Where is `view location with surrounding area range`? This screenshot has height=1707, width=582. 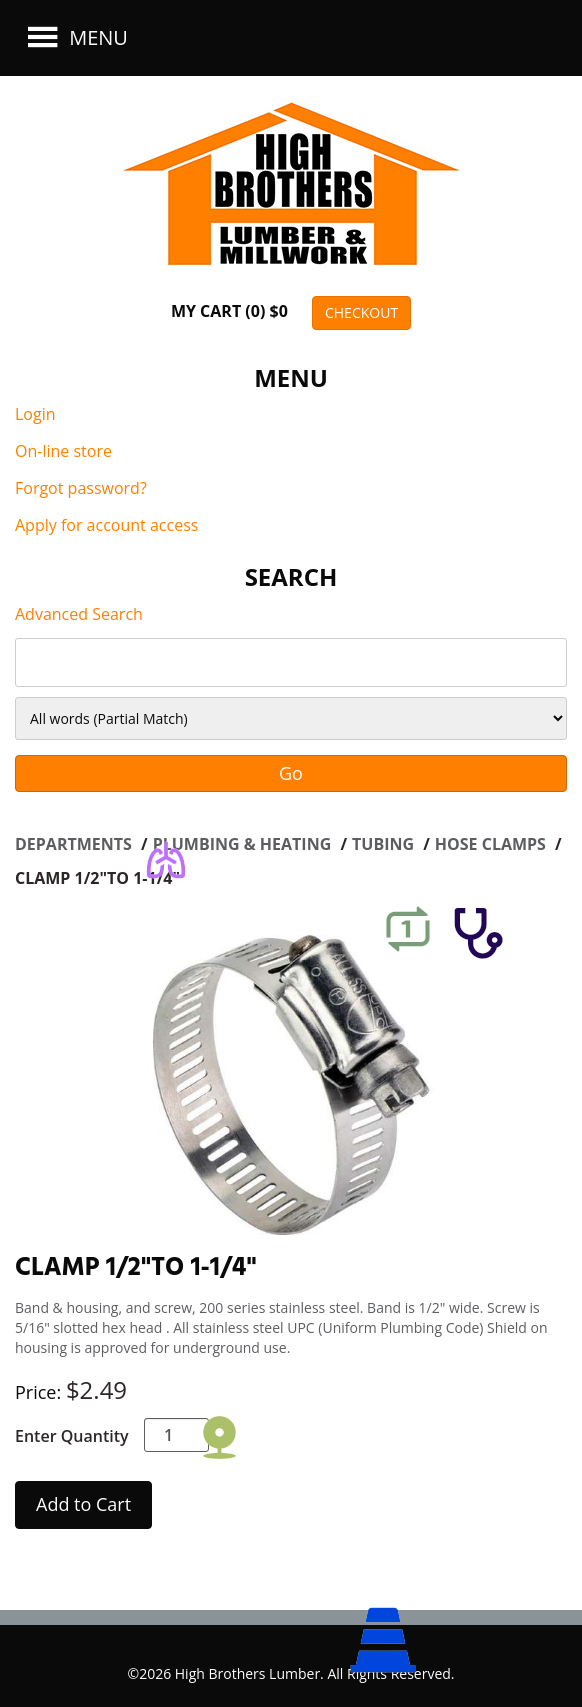 view location with surrounding area range is located at coordinates (219, 1436).